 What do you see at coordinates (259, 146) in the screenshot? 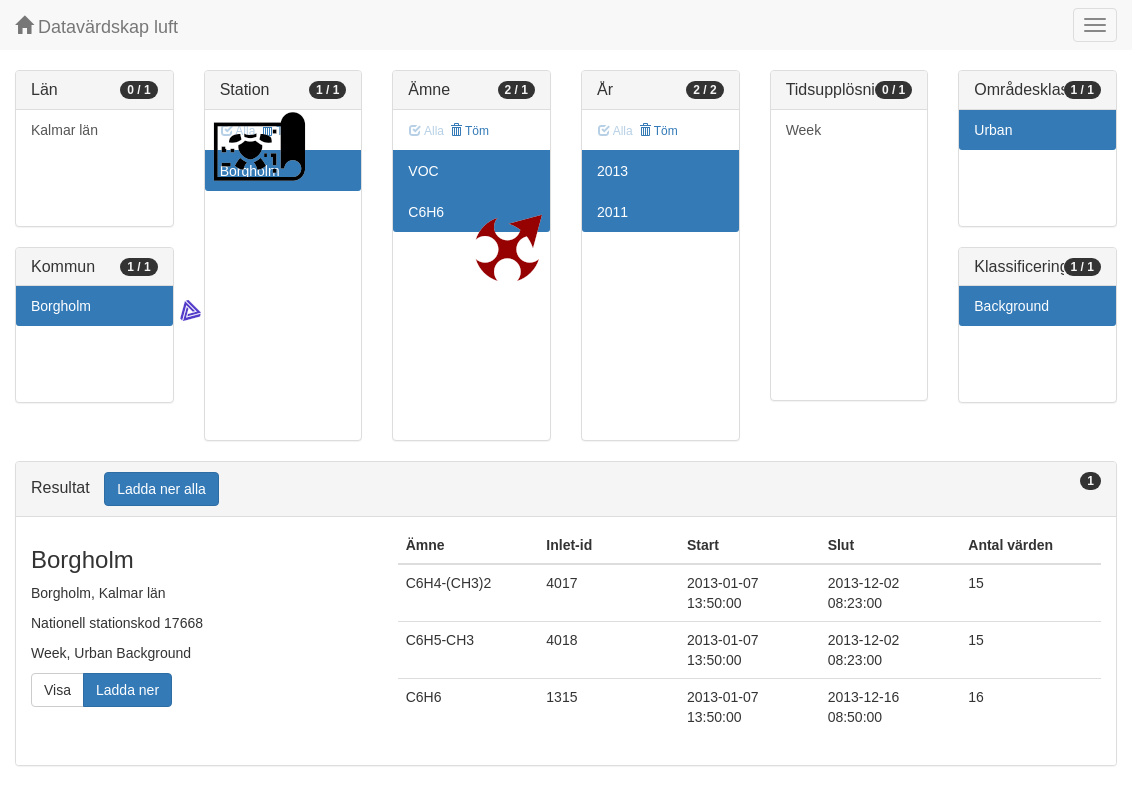
I see `view armor crafting blueprint` at bounding box center [259, 146].